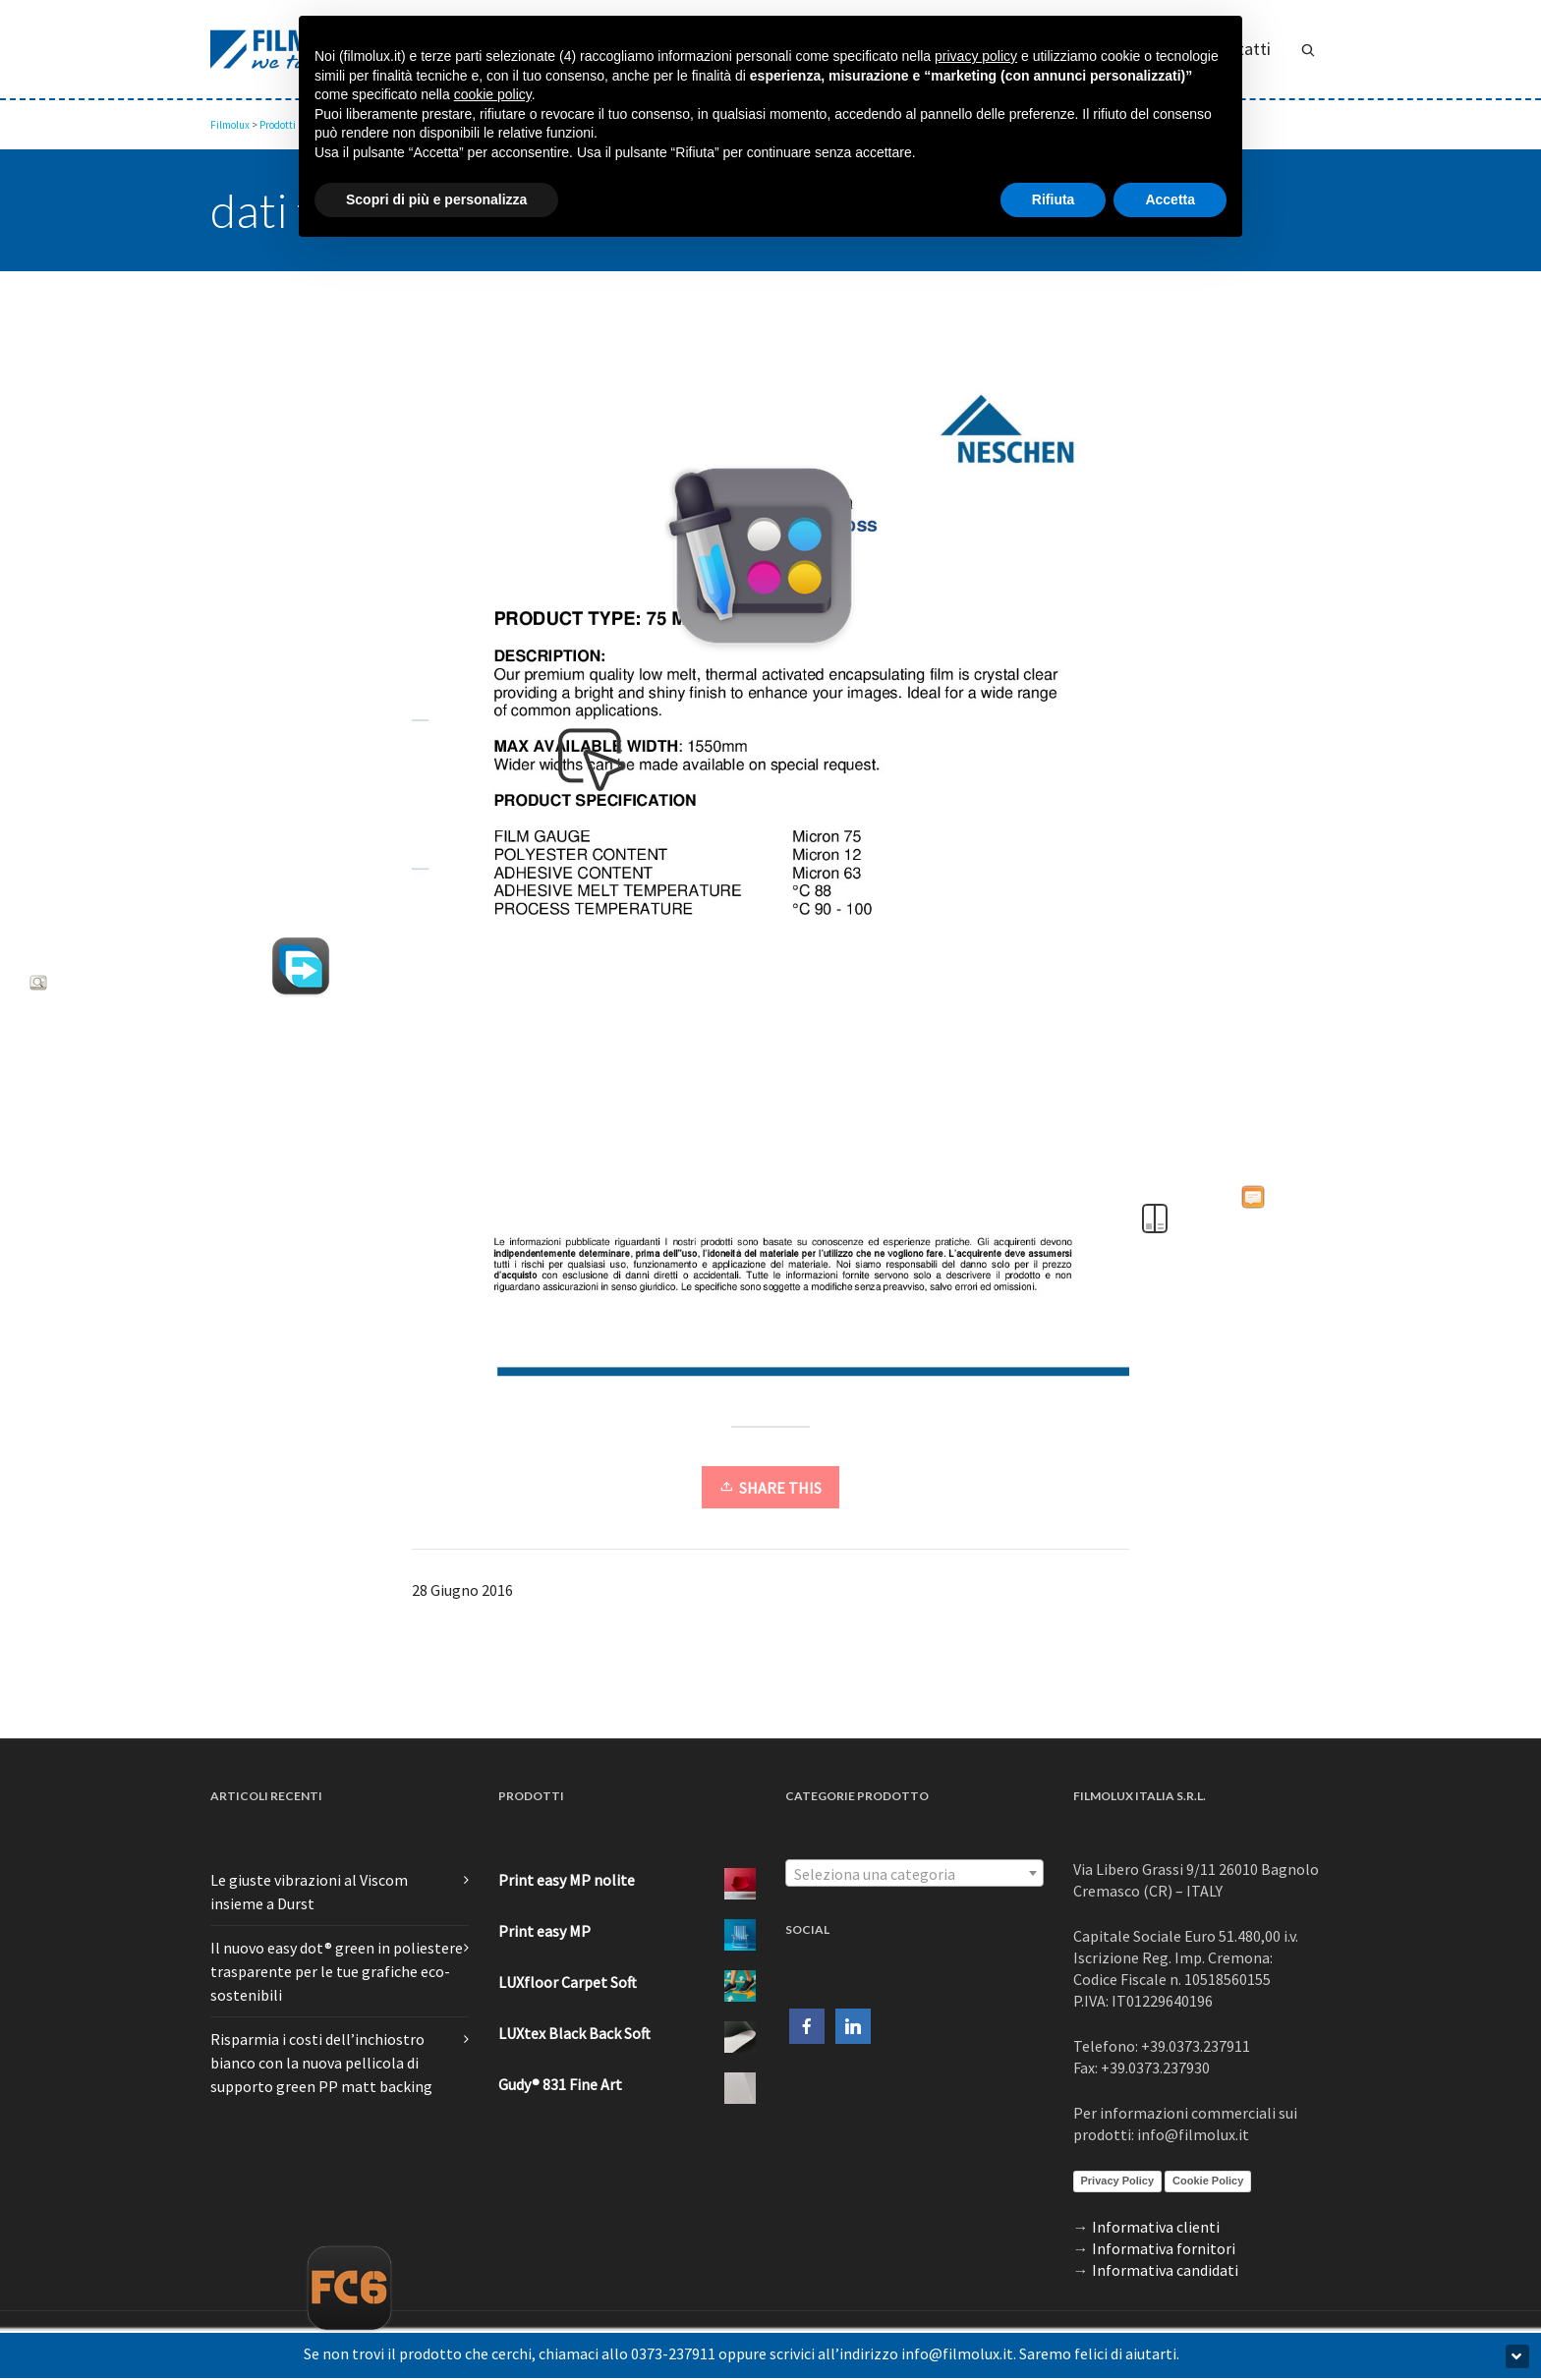  Describe the element at coordinates (1253, 1197) in the screenshot. I see `open instant messaging app` at that location.